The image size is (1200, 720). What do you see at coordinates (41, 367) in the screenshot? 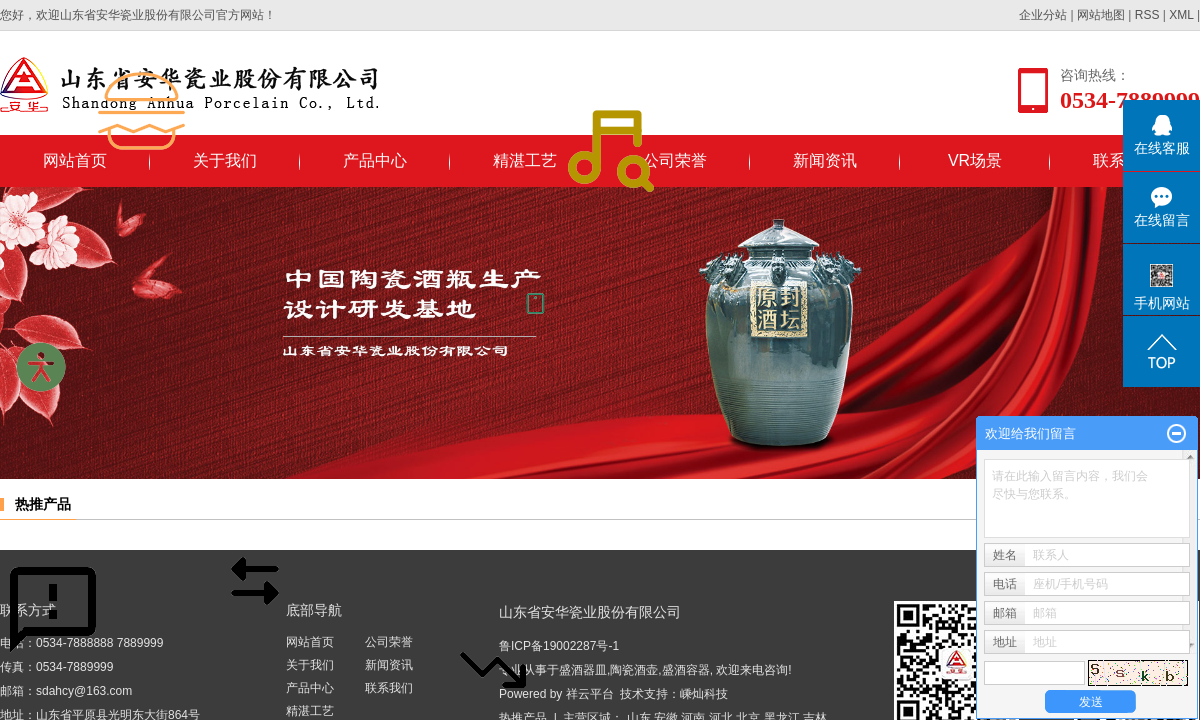
I see `view user profile` at bounding box center [41, 367].